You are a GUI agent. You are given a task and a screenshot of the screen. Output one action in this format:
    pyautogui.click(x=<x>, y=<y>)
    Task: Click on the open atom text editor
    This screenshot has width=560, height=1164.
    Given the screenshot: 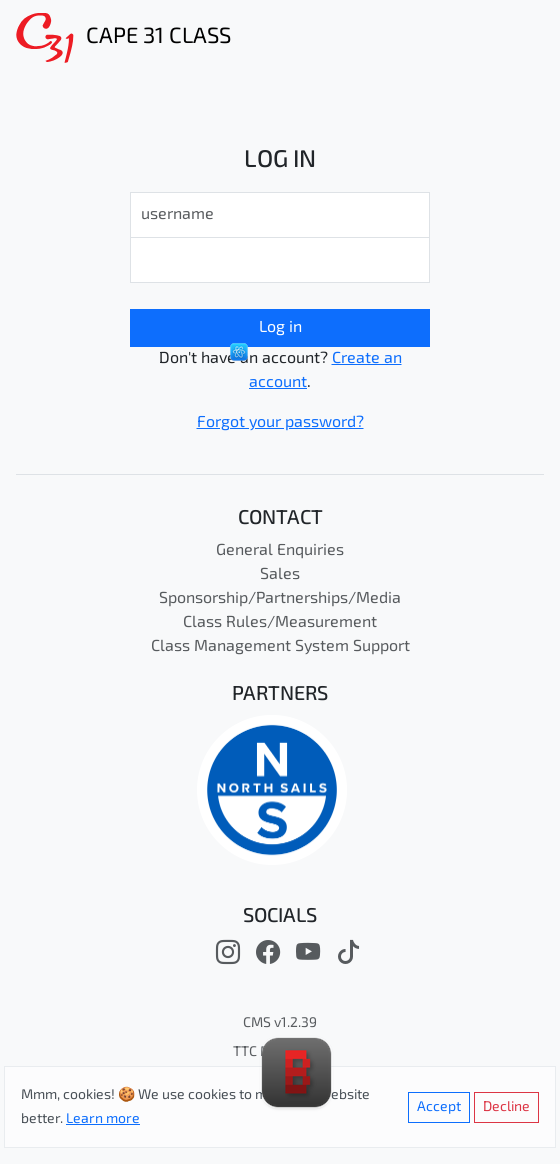 What is the action you would take?
    pyautogui.click(x=239, y=352)
    